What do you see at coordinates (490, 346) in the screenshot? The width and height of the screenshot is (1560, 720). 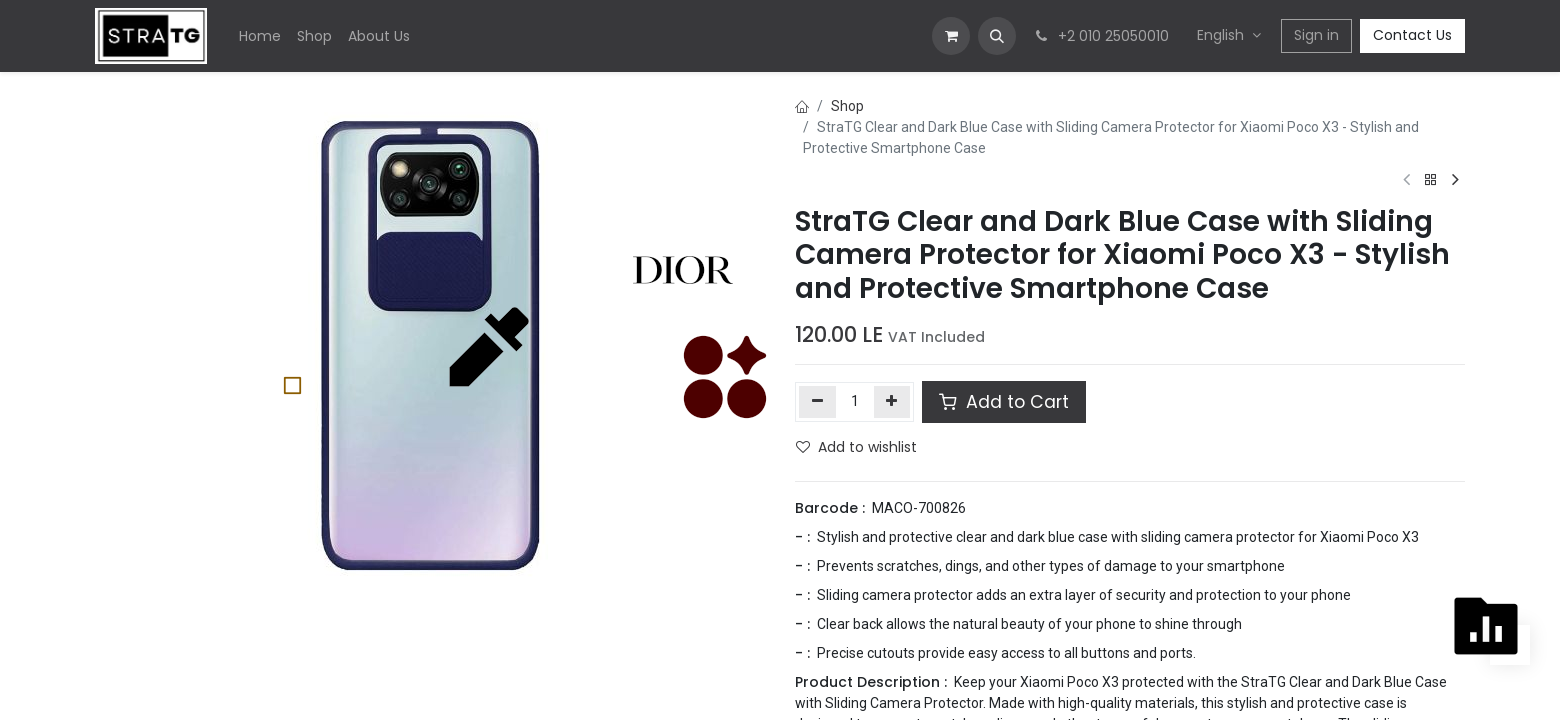 I see `color picker tool` at bounding box center [490, 346].